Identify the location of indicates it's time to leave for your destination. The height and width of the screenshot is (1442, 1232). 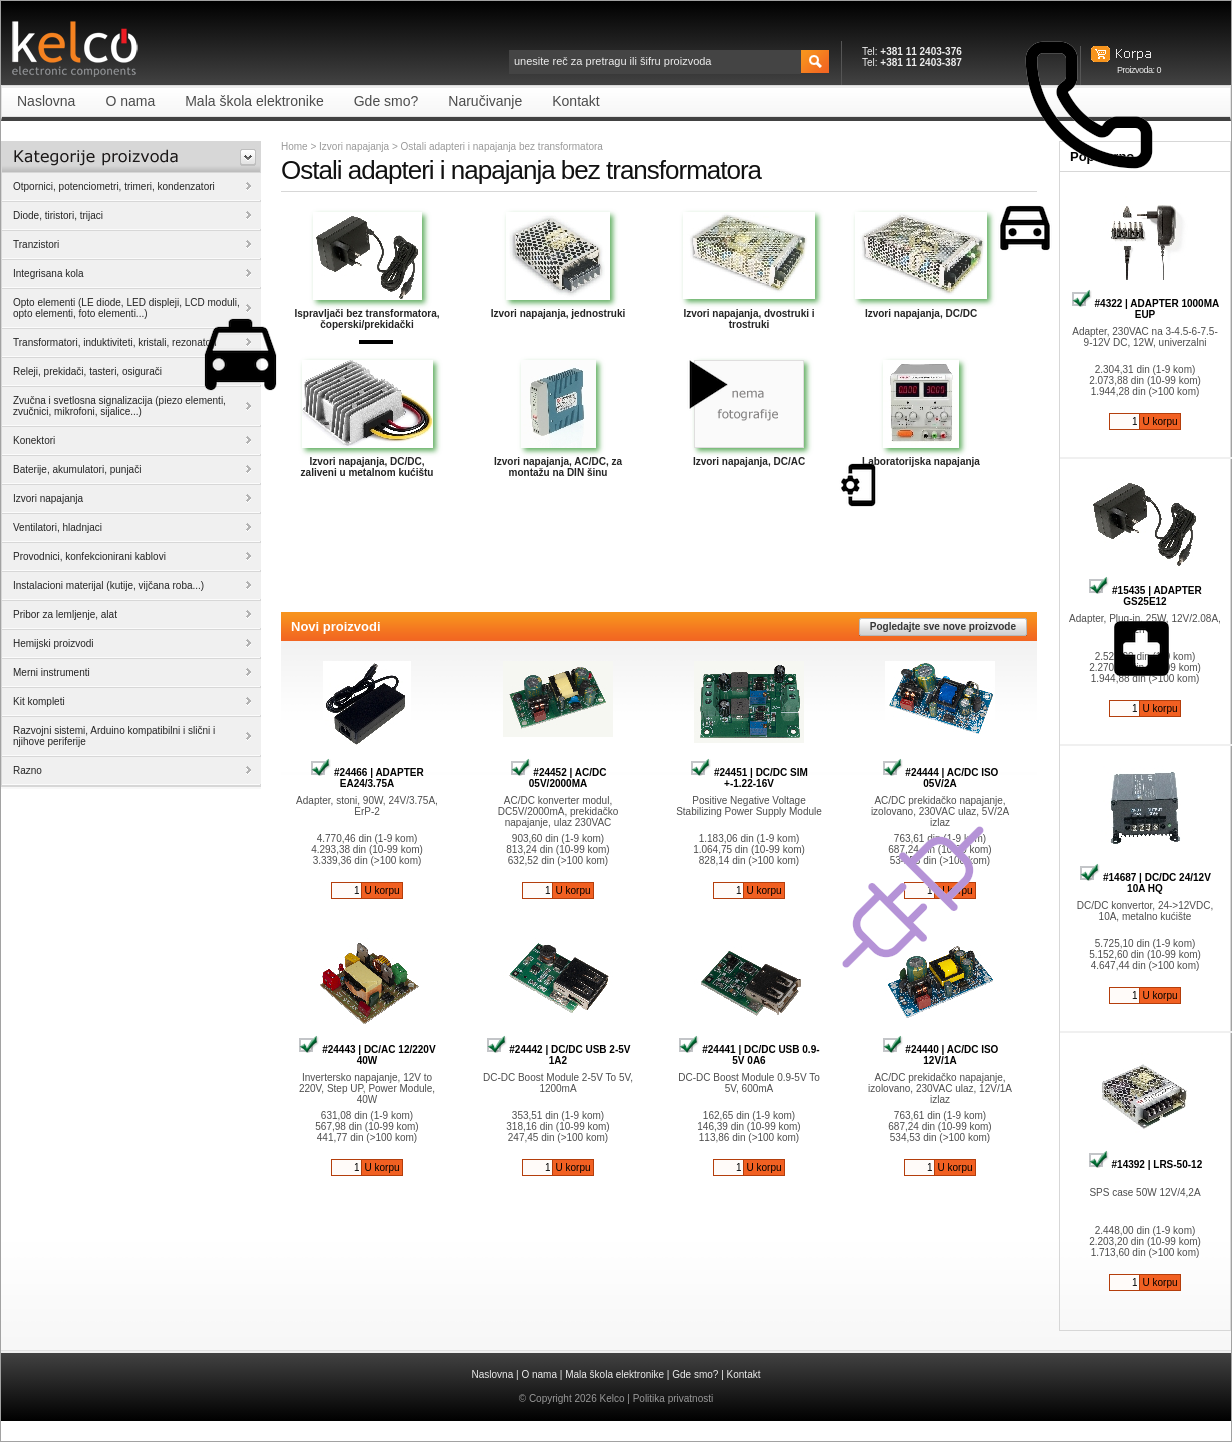
(1025, 228).